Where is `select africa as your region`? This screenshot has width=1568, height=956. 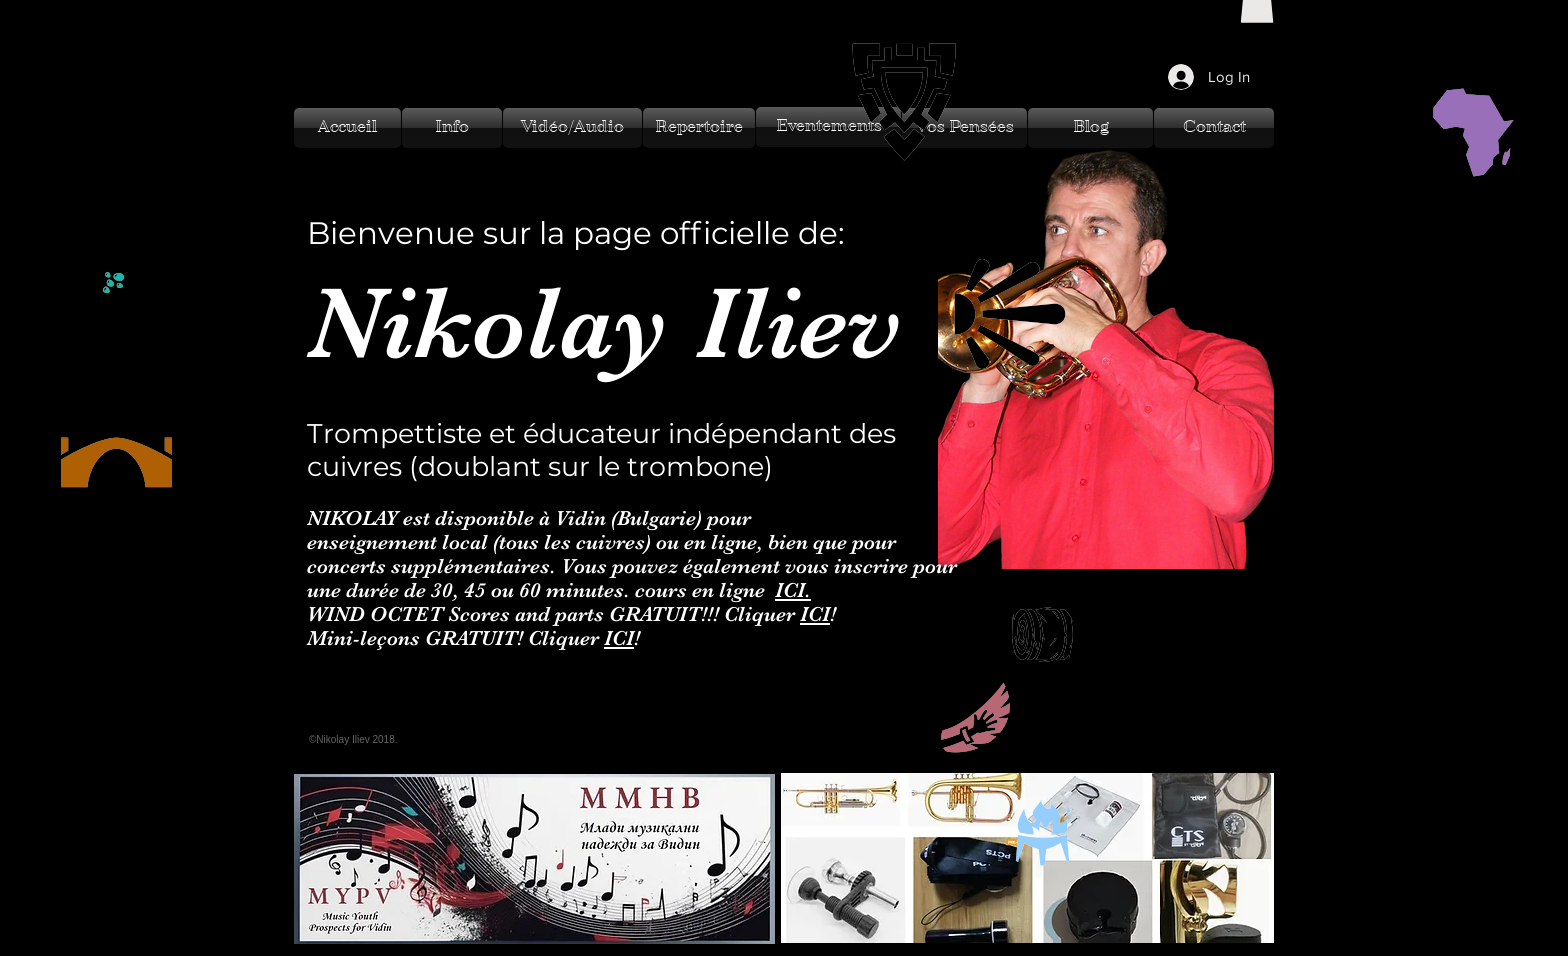 select africa as your region is located at coordinates (1473, 132).